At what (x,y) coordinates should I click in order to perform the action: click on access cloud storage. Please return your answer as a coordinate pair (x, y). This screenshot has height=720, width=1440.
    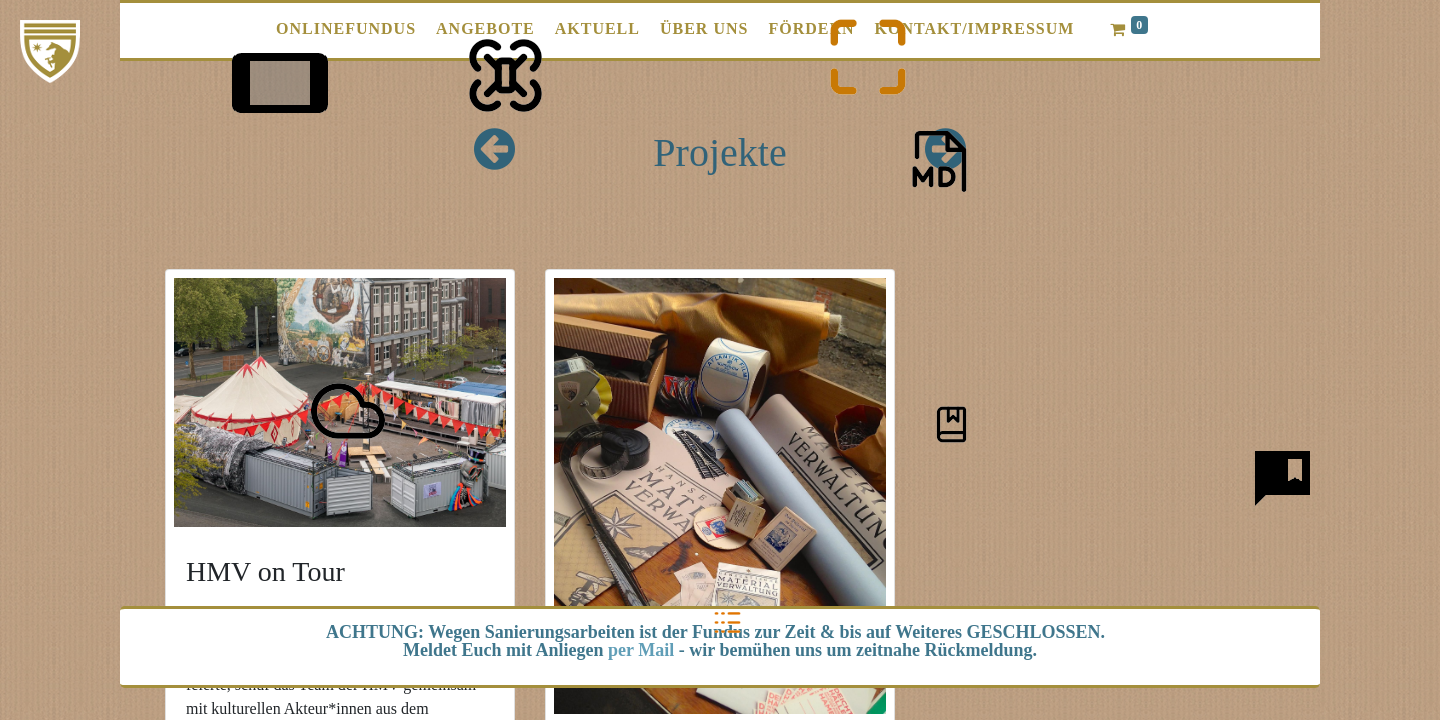
    Looking at the image, I should click on (348, 411).